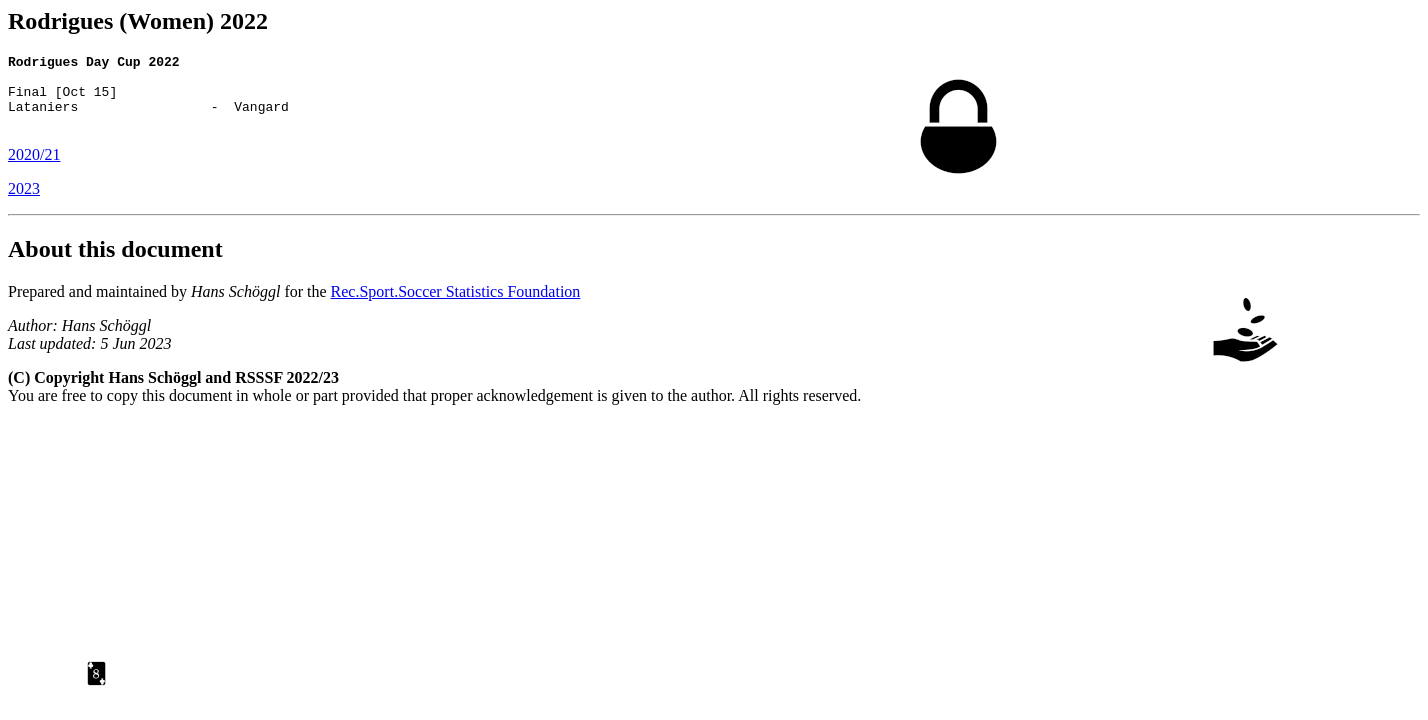 The height and width of the screenshot is (720, 1428). Describe the element at coordinates (1245, 329) in the screenshot. I see `receive a payment or funds` at that location.